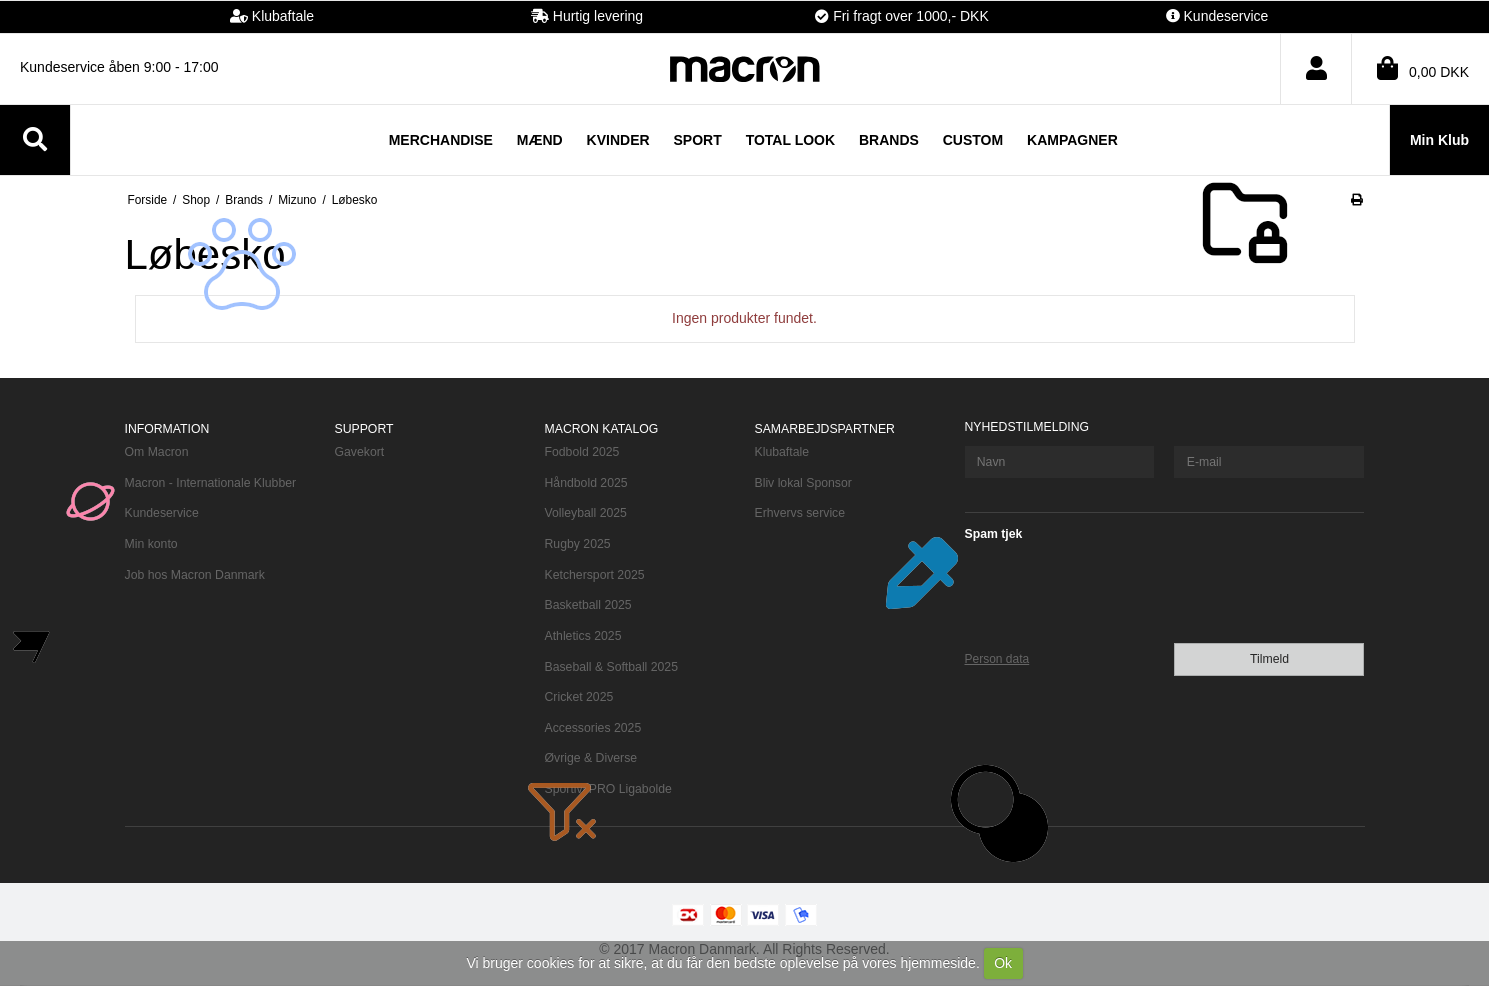 Image resolution: width=1489 pixels, height=986 pixels. Describe the element at coordinates (559, 809) in the screenshot. I see `clear all active filters` at that location.